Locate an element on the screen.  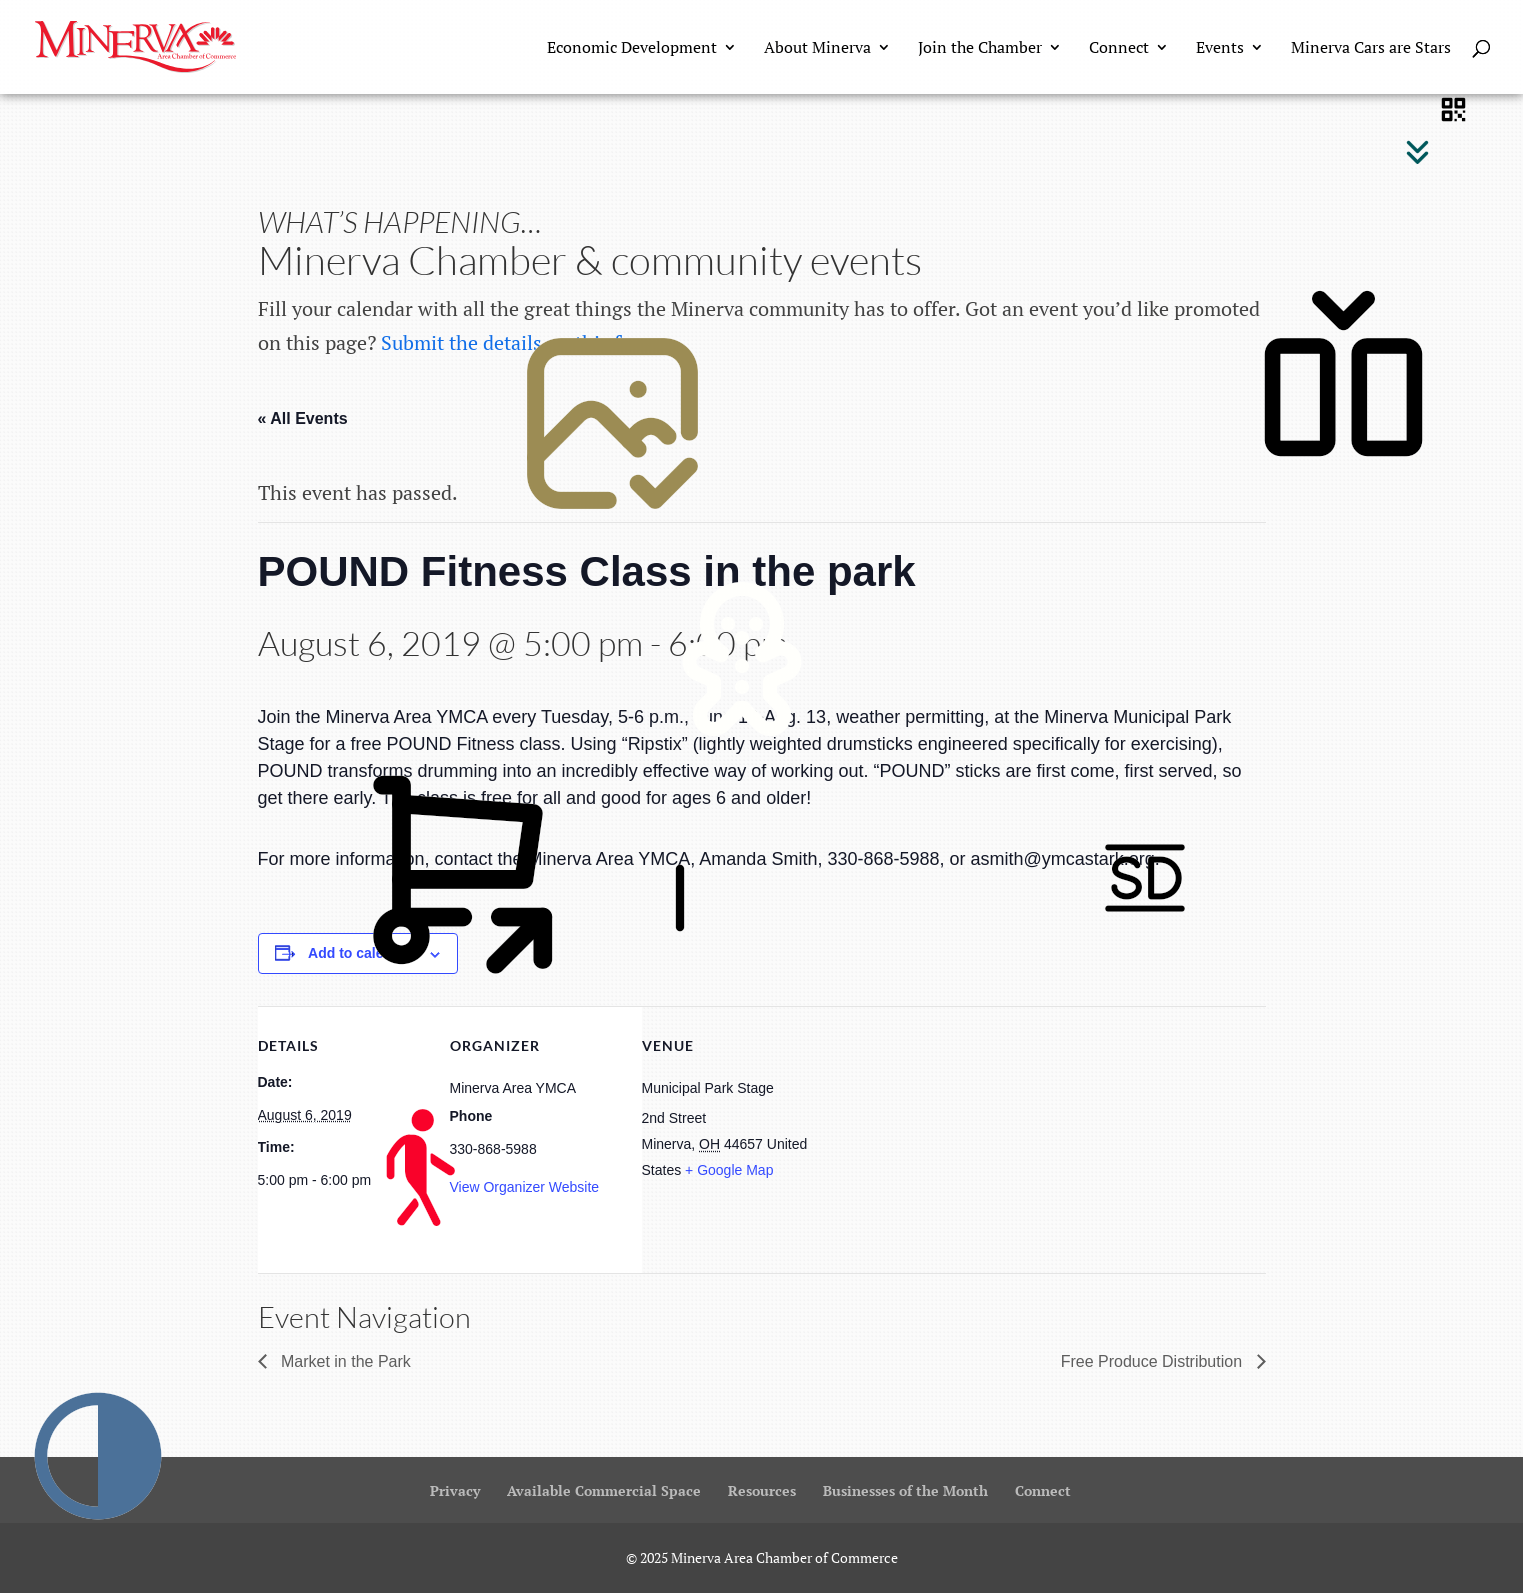
indicates standard definition video quality is located at coordinates (1145, 878).